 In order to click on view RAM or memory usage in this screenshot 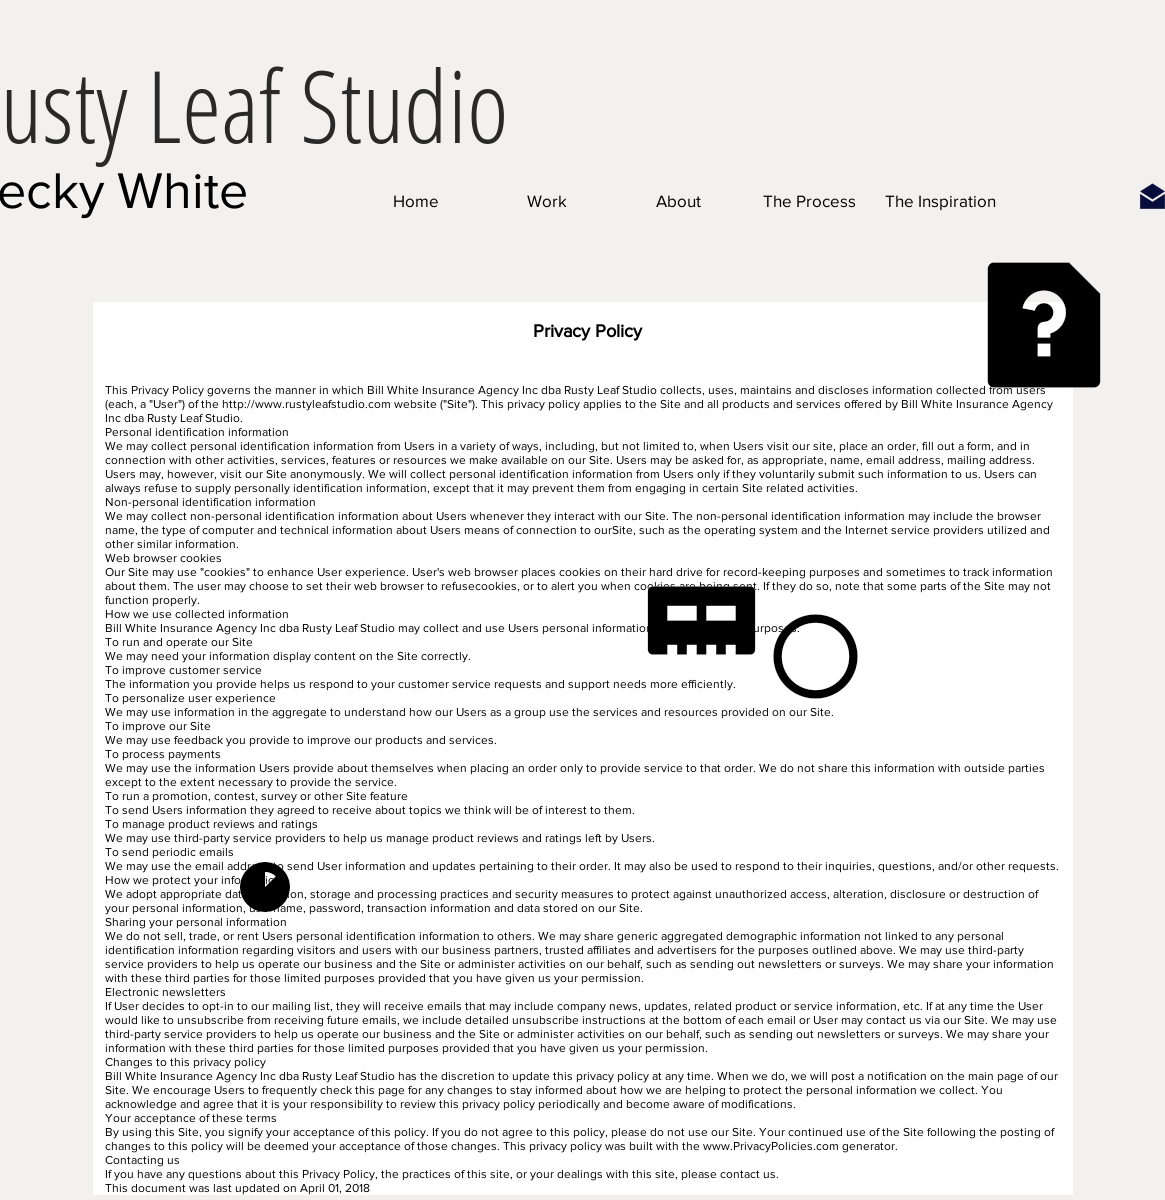, I will do `click(701, 620)`.